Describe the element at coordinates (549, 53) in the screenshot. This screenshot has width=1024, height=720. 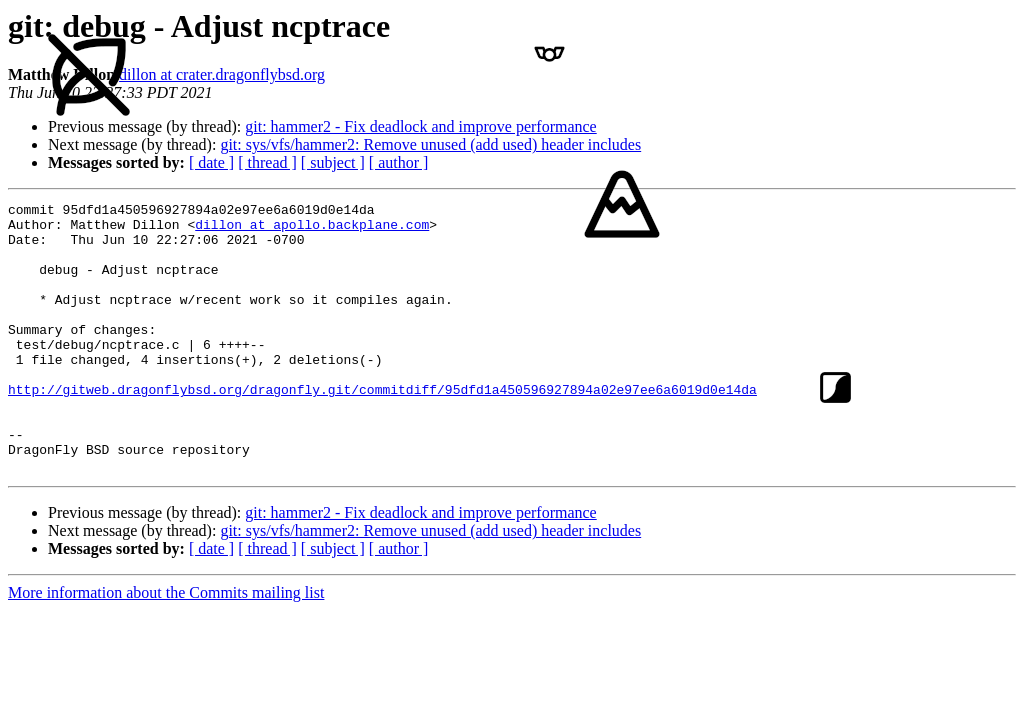
I see `view achievements or honors` at that location.